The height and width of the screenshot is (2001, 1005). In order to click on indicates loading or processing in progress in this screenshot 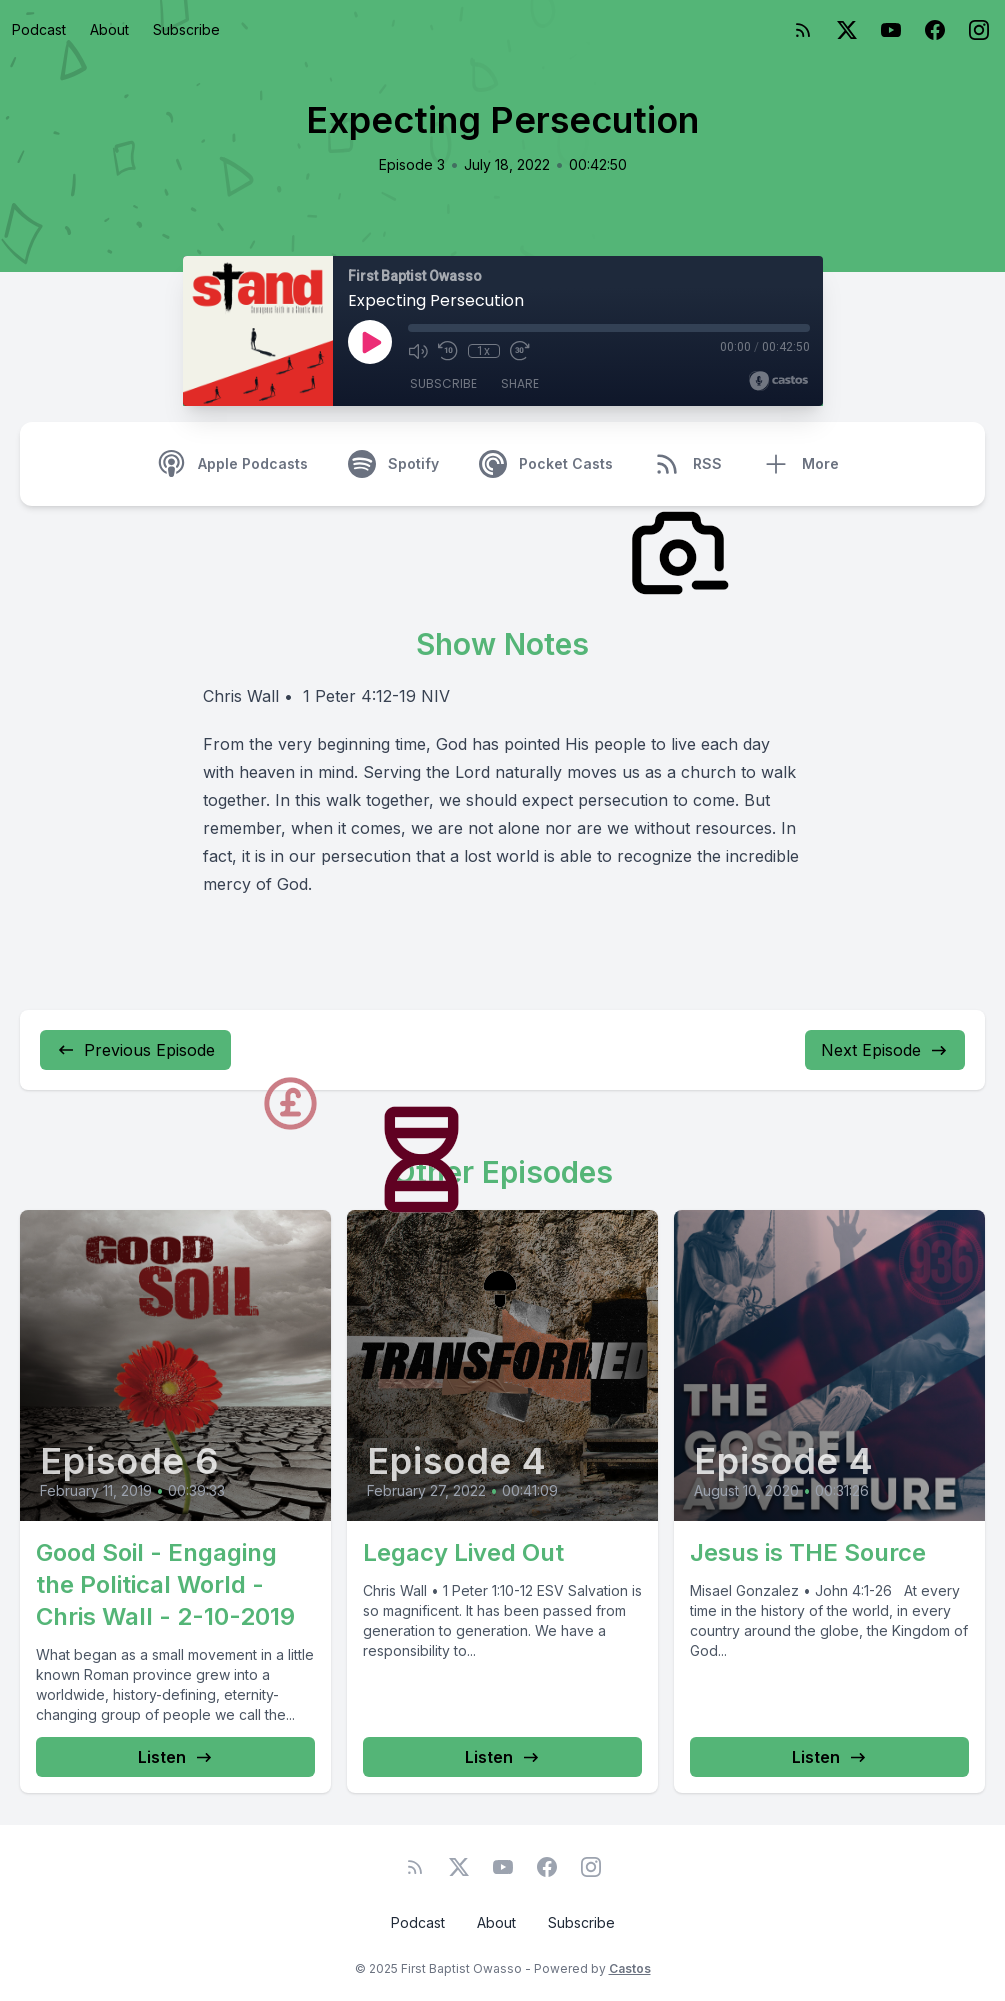, I will do `click(421, 1159)`.